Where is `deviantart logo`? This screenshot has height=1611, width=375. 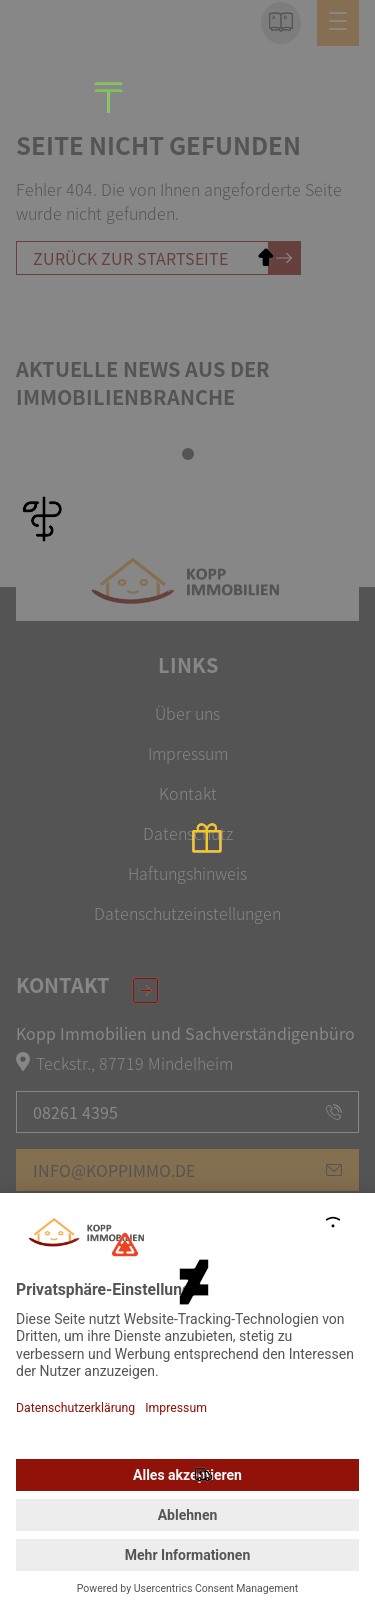
deviantart logo is located at coordinates (194, 1282).